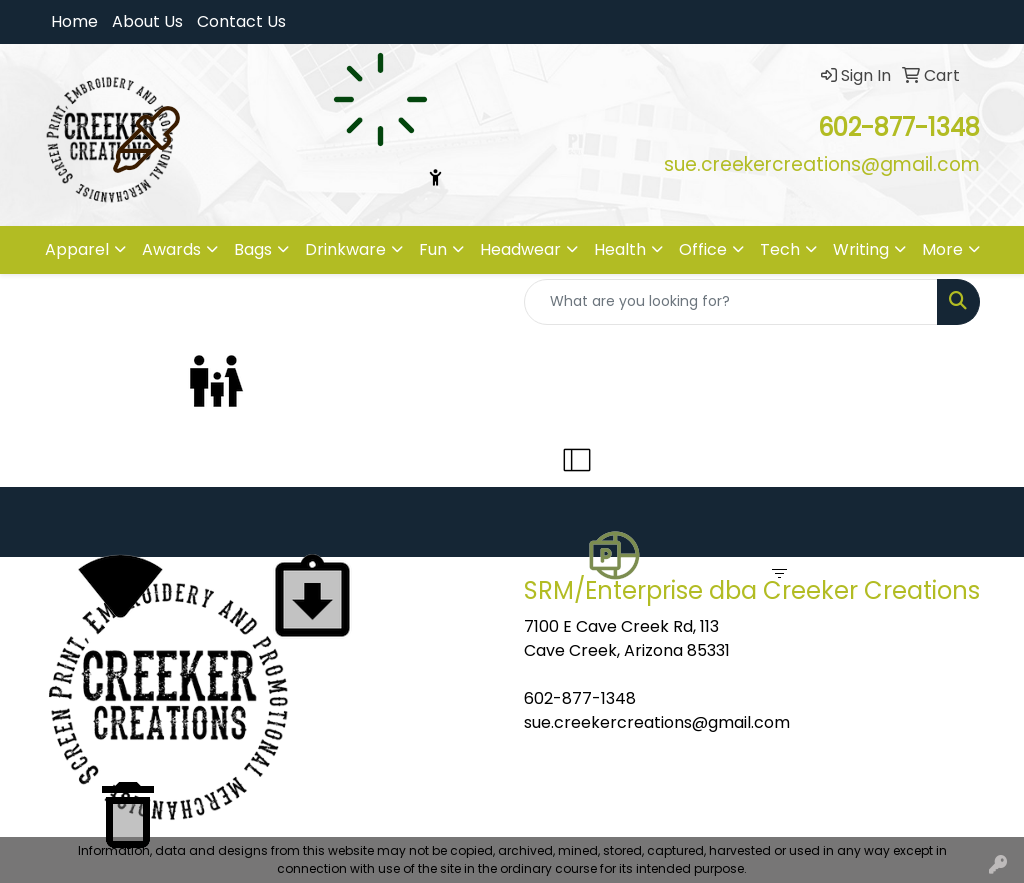 This screenshot has width=1024, height=883. Describe the element at coordinates (613, 555) in the screenshot. I see `open microsoft powerpoint` at that location.